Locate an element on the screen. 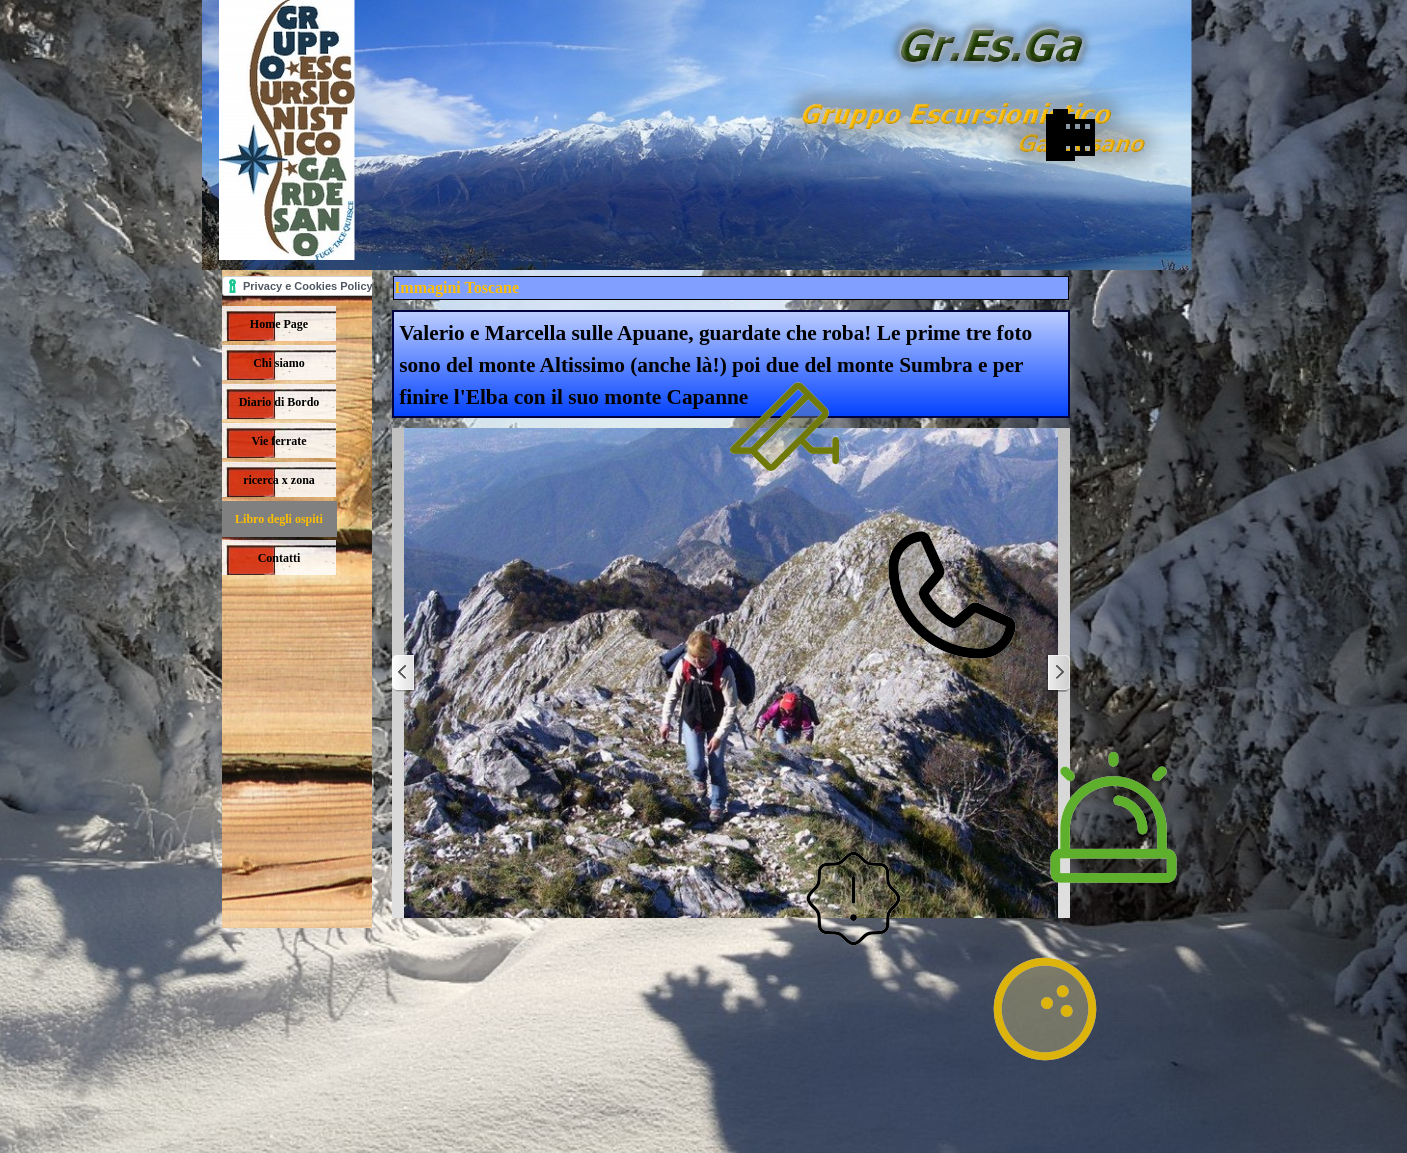 The image size is (1407, 1153). access bowling or sports games is located at coordinates (1045, 1009).